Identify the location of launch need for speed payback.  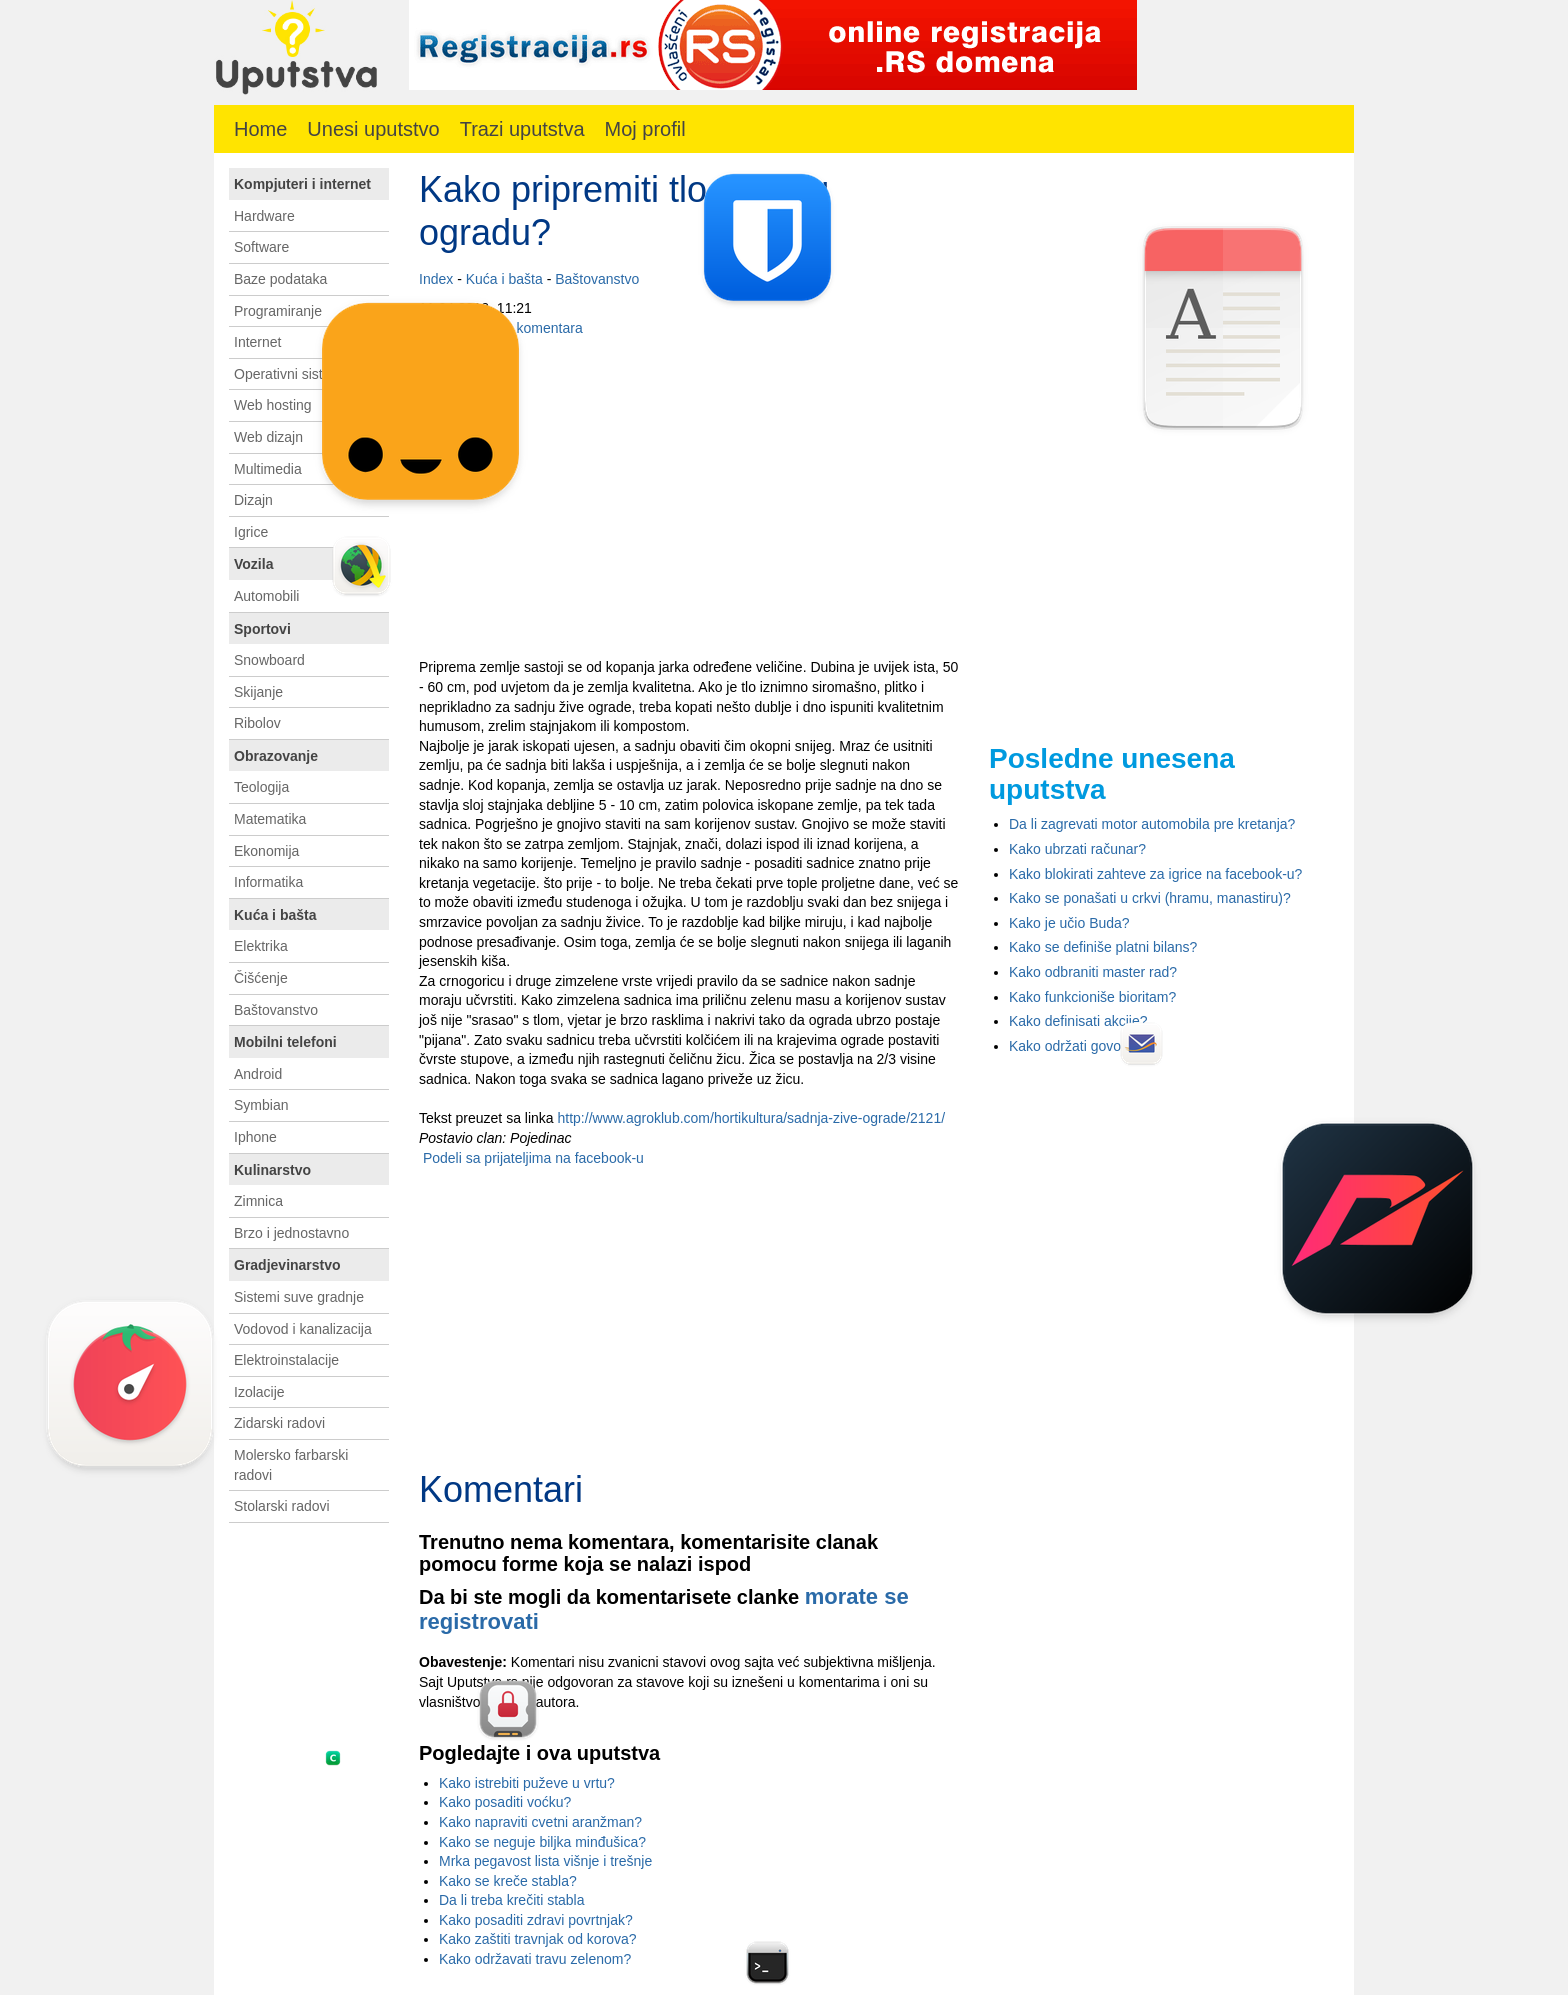
(1377, 1218).